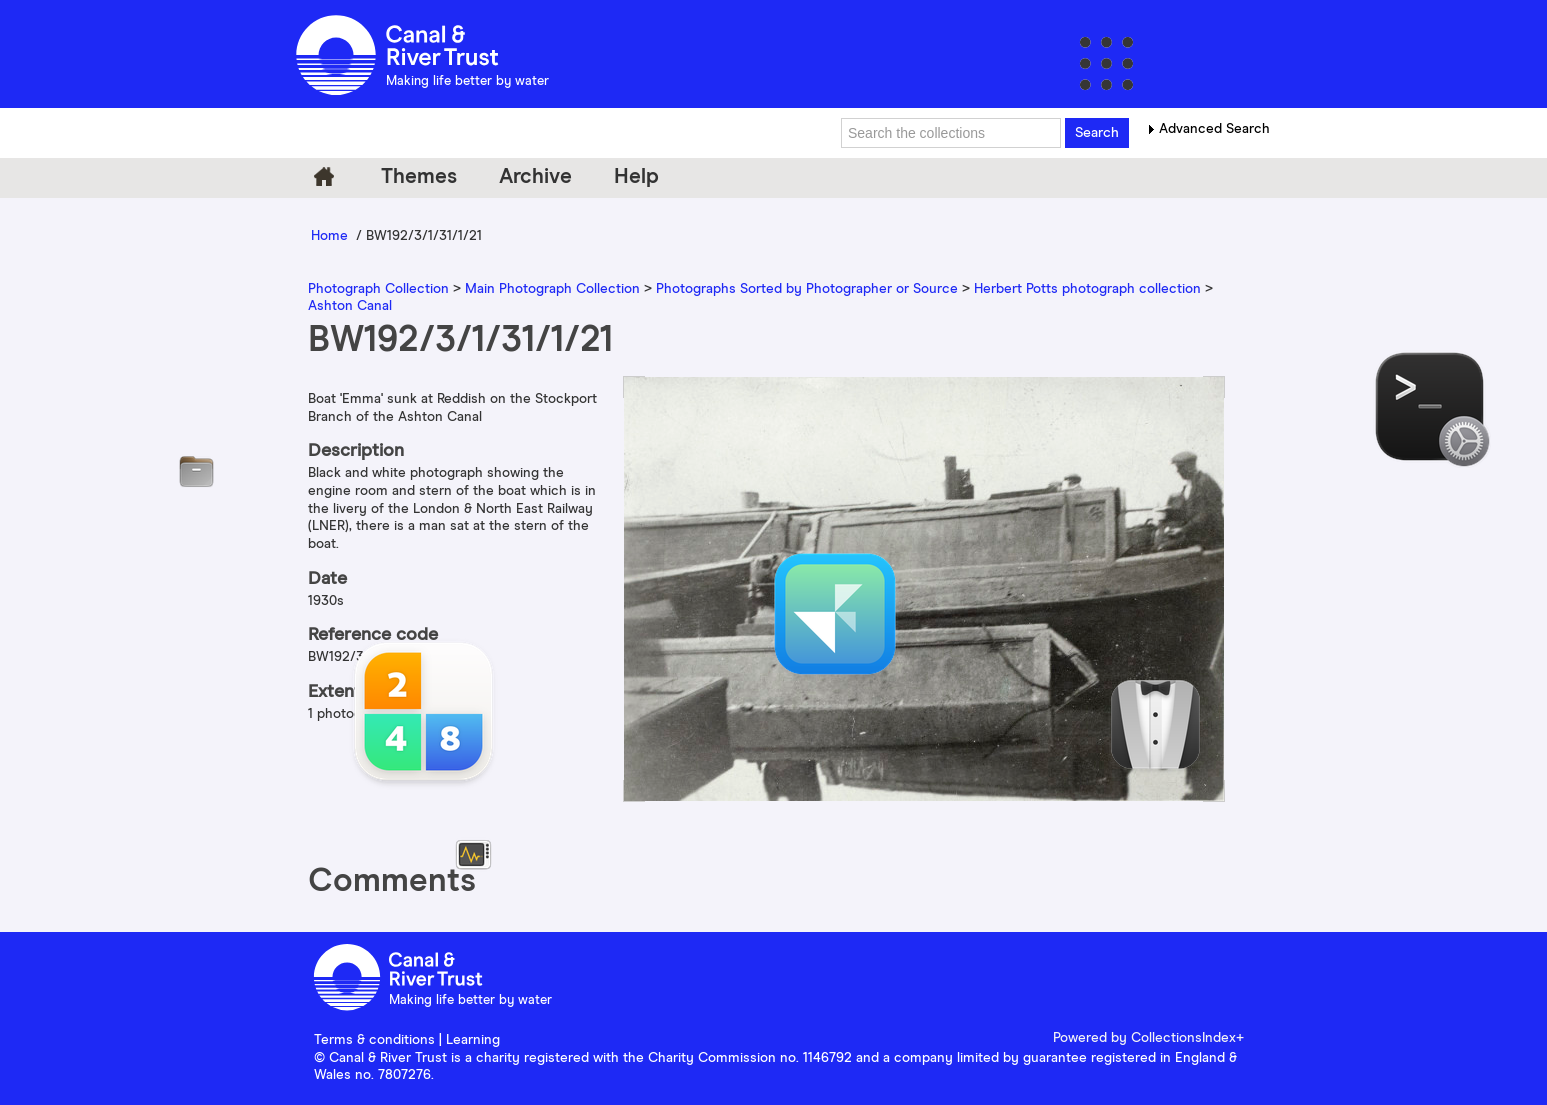 This screenshot has width=1547, height=1105. I want to click on open theme configuration settings, so click(1155, 724).